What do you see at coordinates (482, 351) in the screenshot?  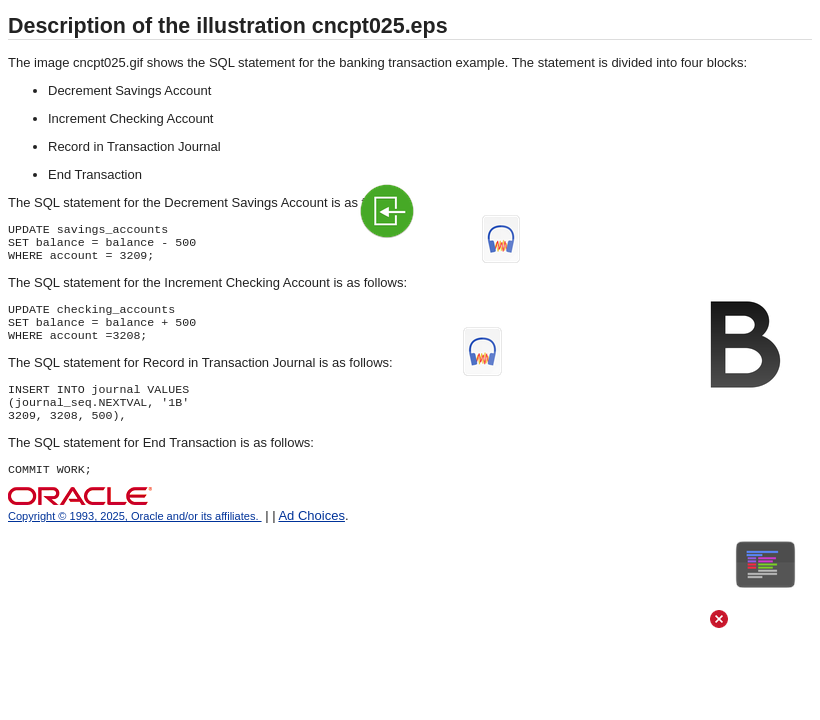 I see `audacity audio project file` at bounding box center [482, 351].